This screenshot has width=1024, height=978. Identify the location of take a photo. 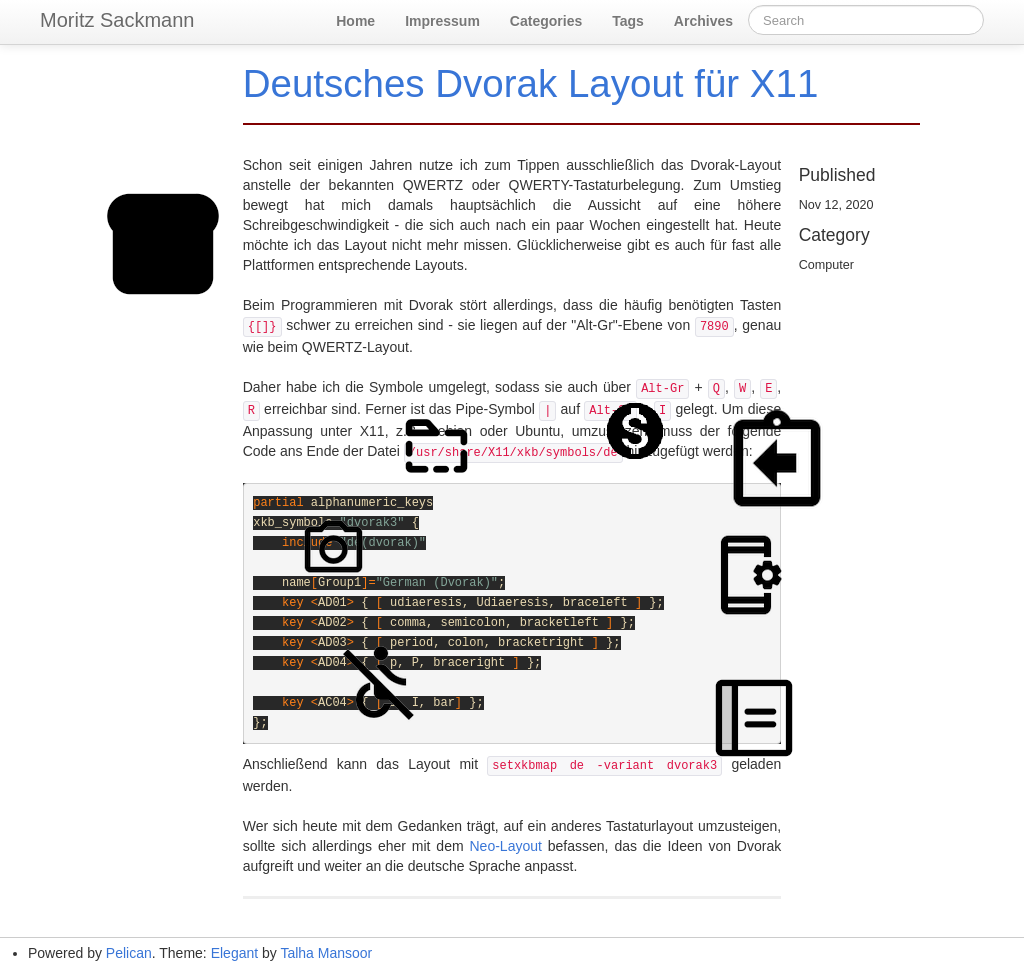
(333, 549).